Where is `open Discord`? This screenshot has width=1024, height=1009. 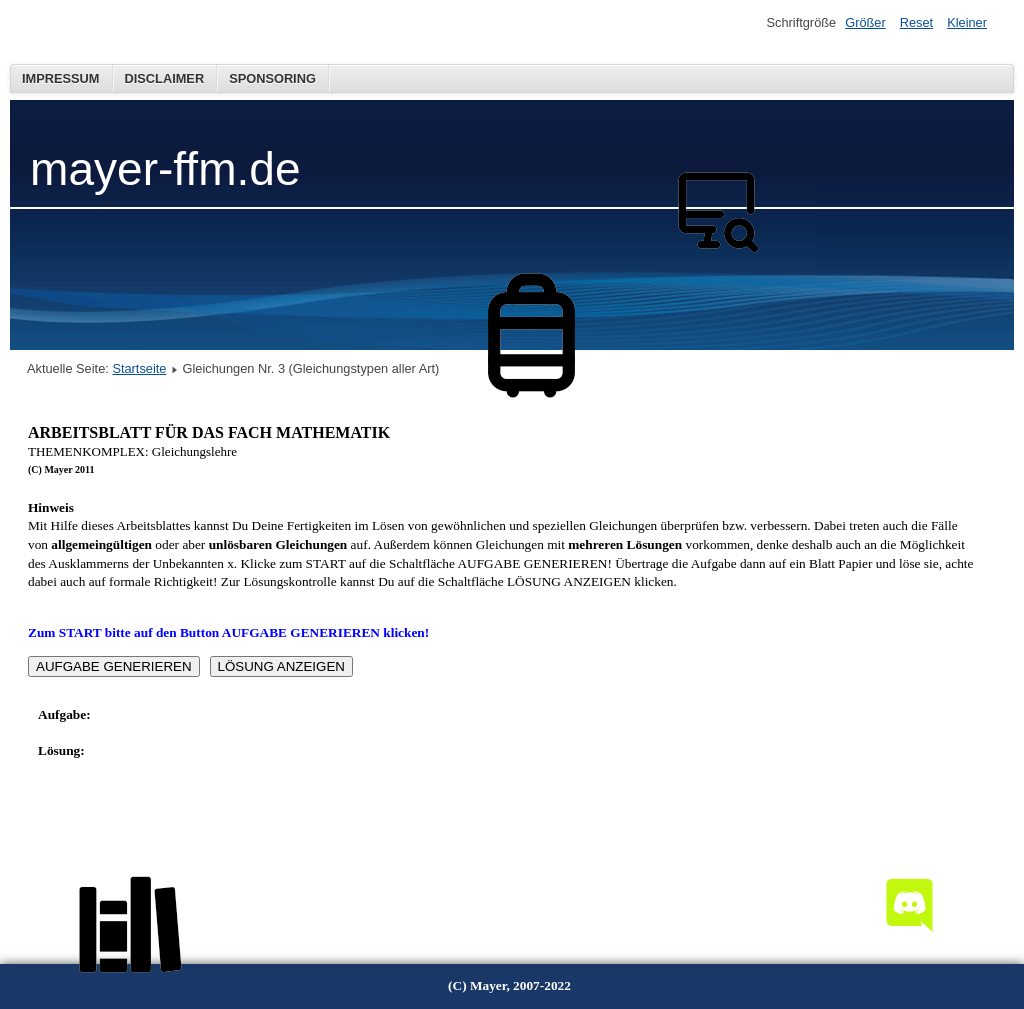 open Discord is located at coordinates (909, 905).